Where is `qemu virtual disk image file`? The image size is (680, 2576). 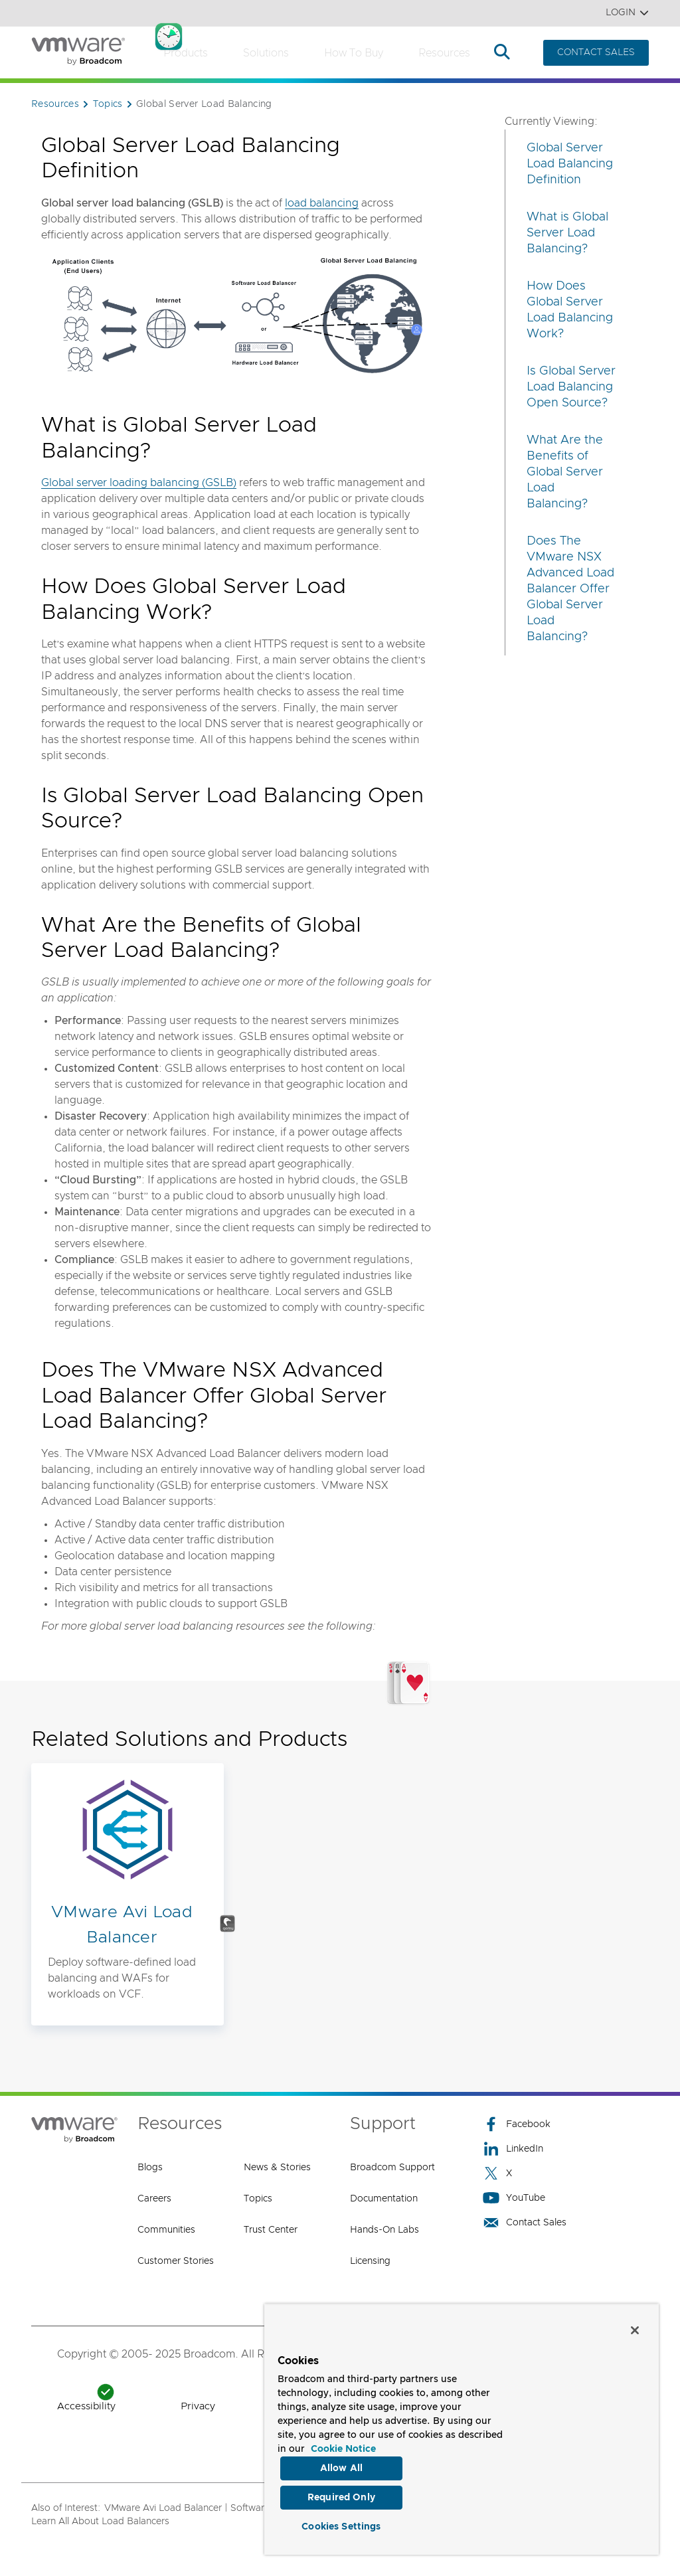
qemu virtual disk image file is located at coordinates (227, 1923).